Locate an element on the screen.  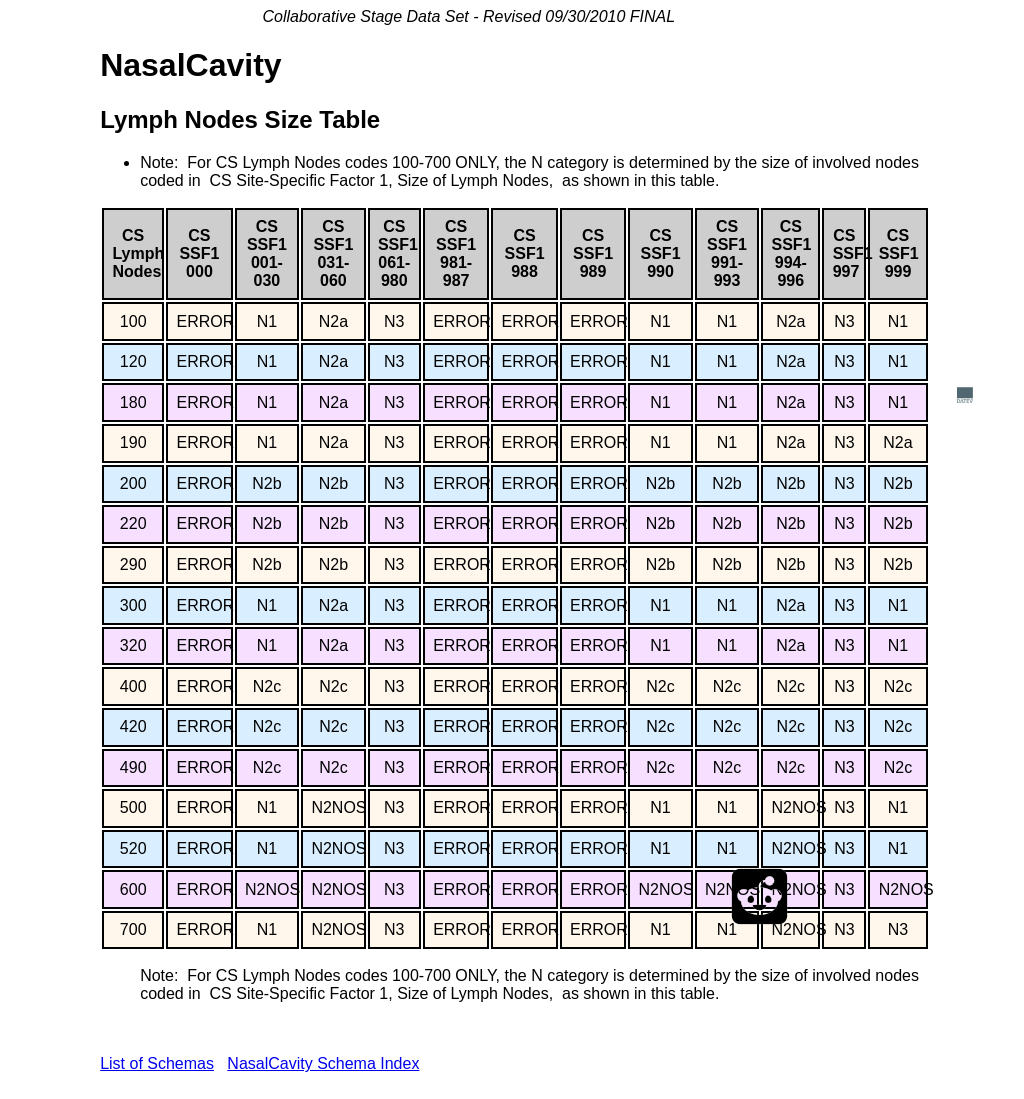
open reddit app is located at coordinates (759, 896).